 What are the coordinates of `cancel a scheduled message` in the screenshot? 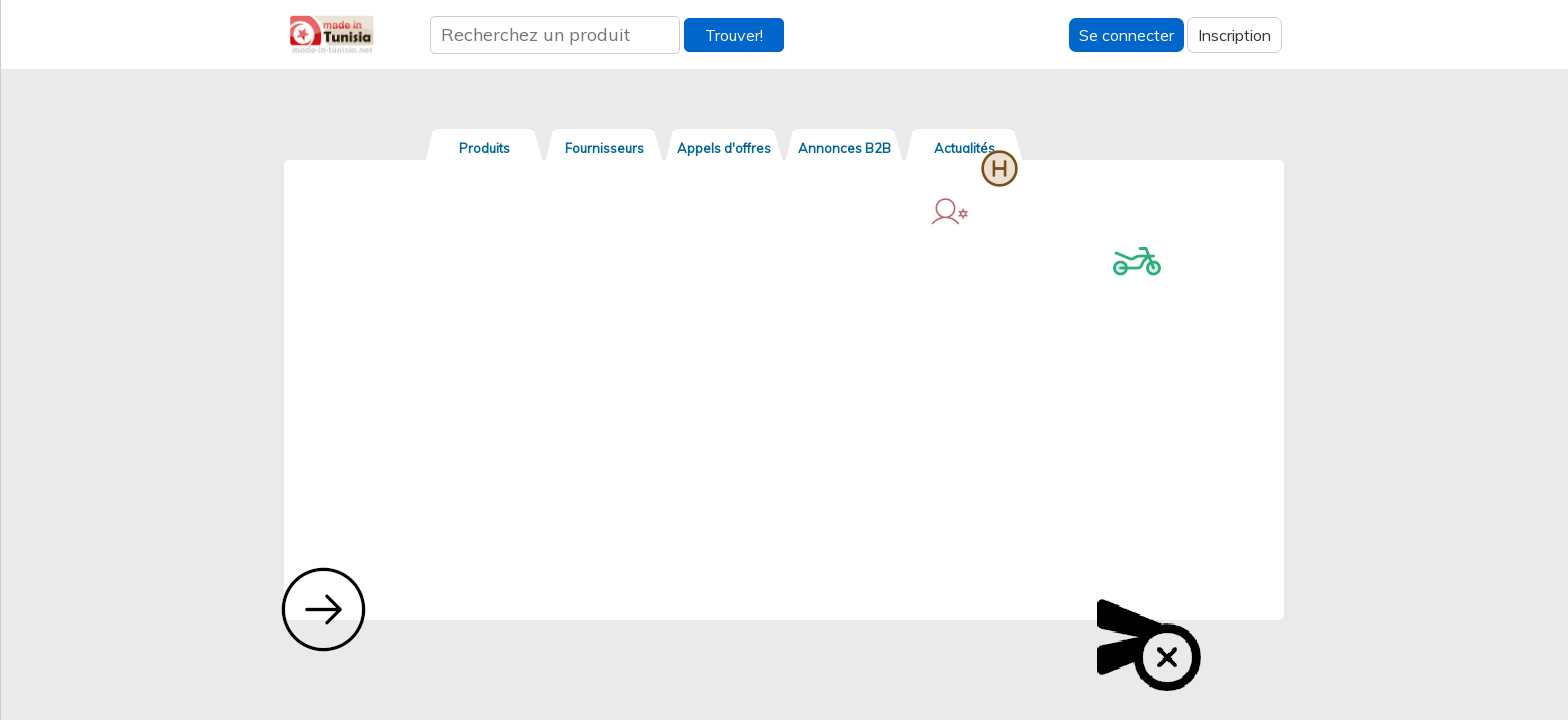 It's located at (1147, 637).